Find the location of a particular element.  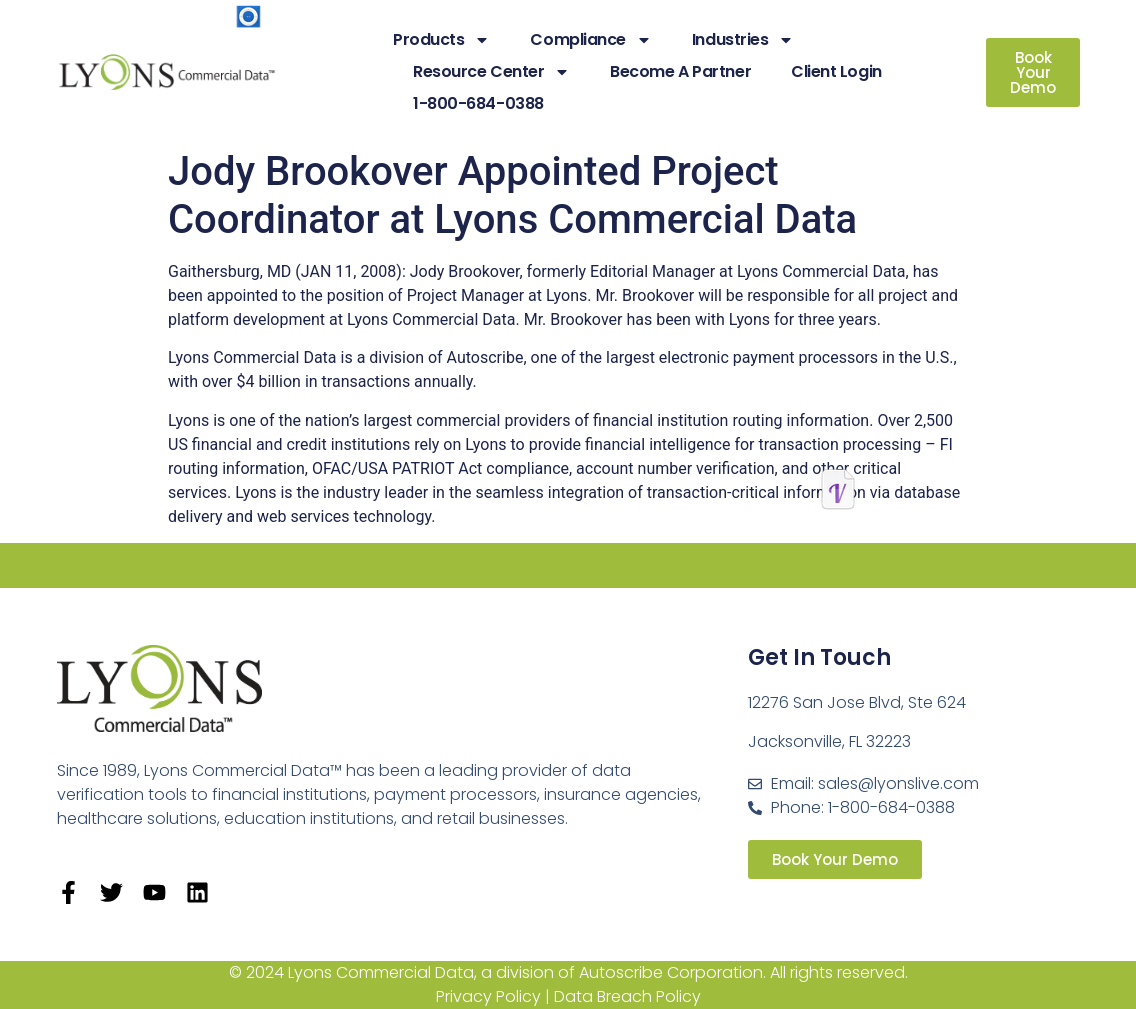

iPod shuffle device connected is located at coordinates (248, 16).